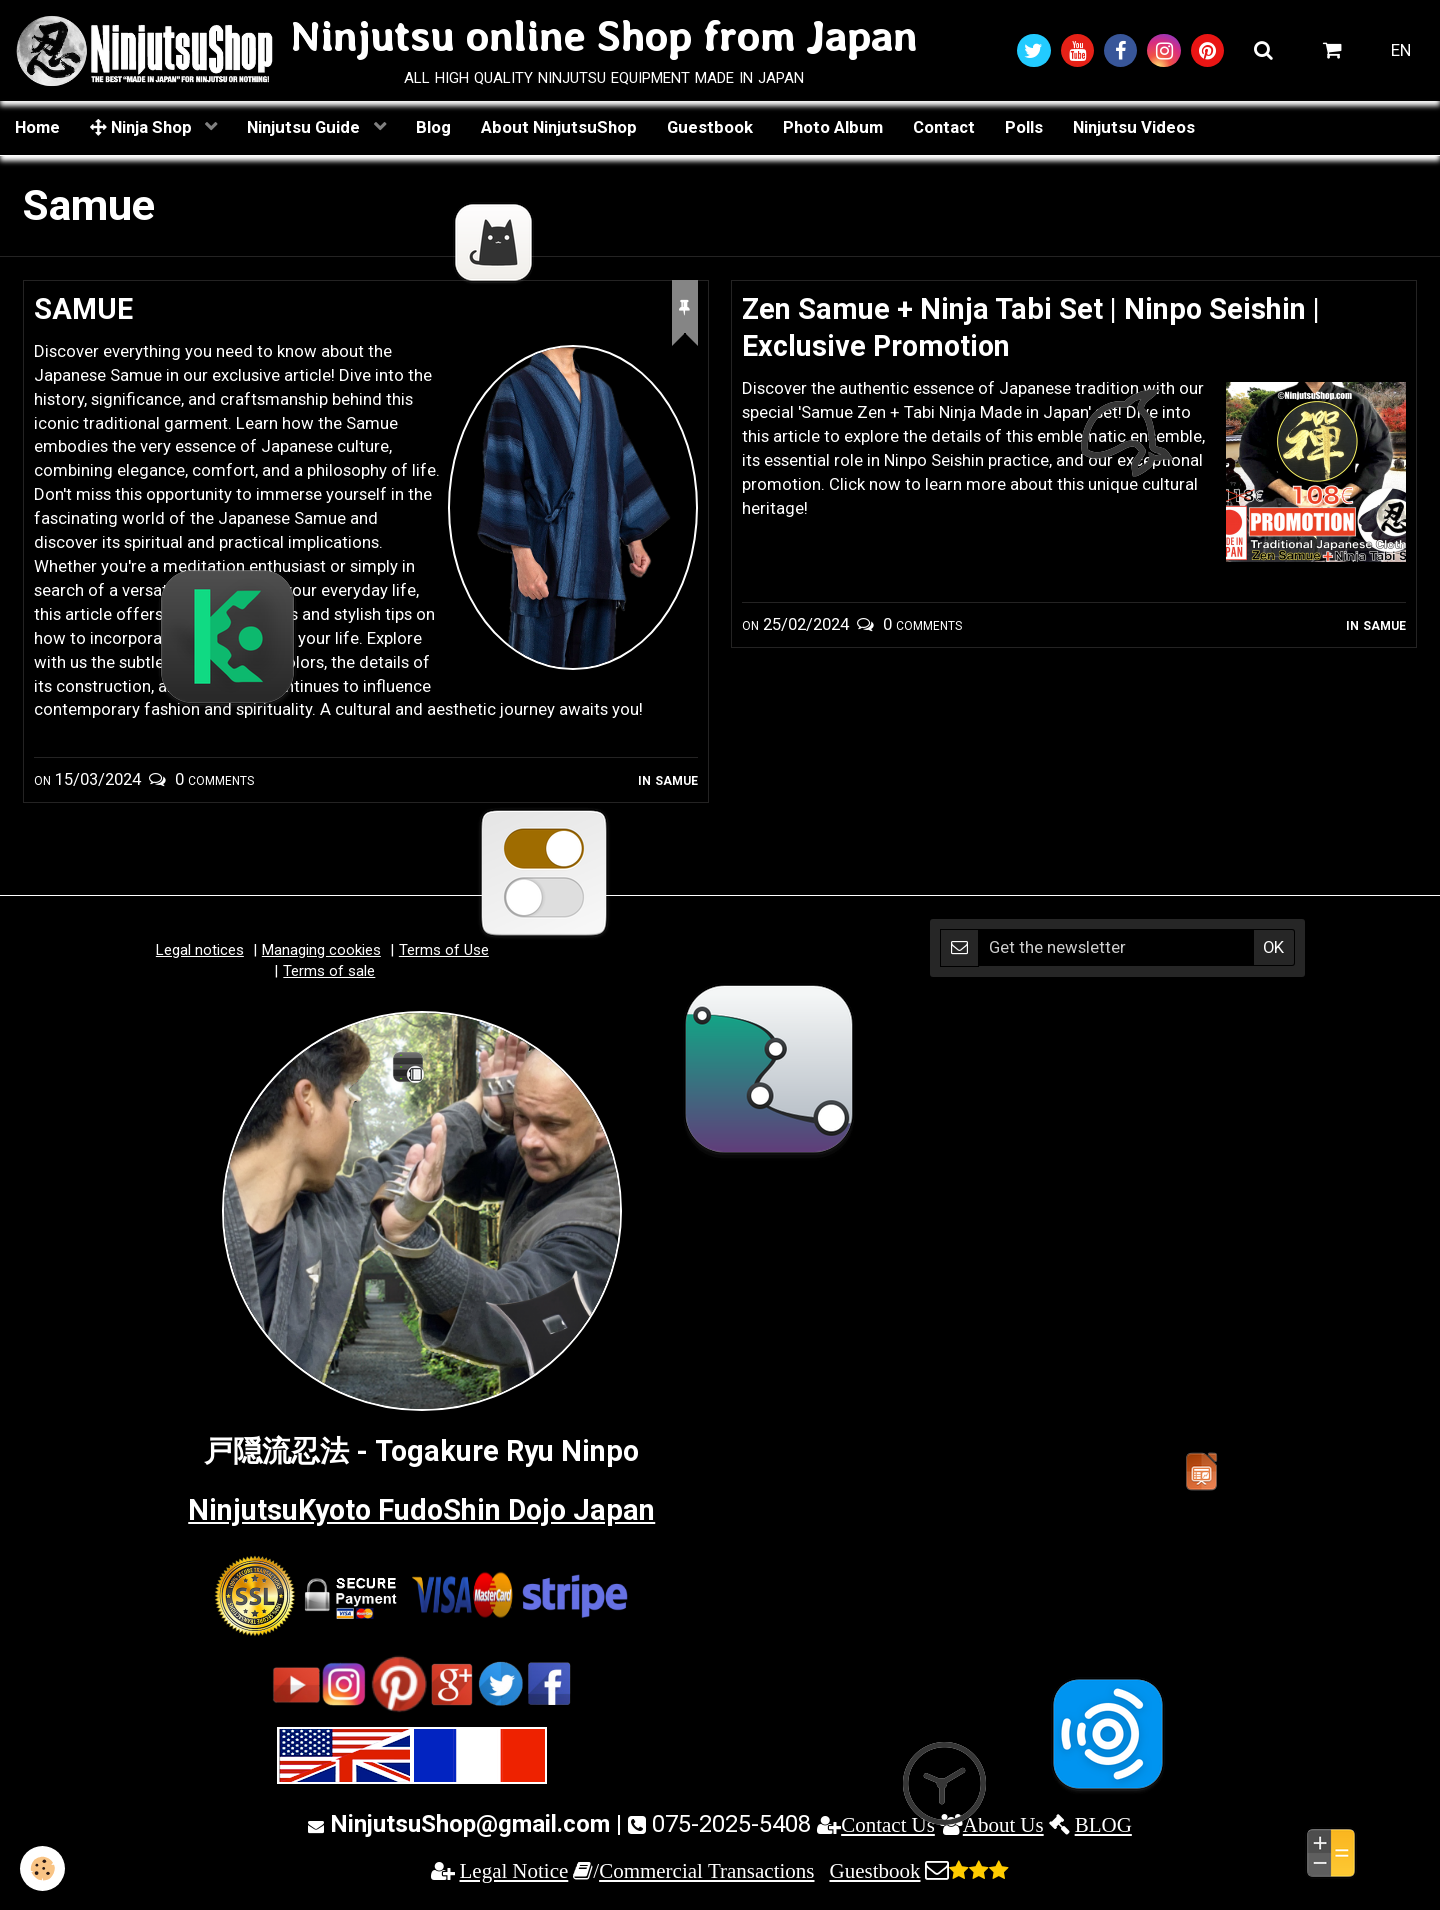  I want to click on open cachyos kernel manager, so click(227, 636).